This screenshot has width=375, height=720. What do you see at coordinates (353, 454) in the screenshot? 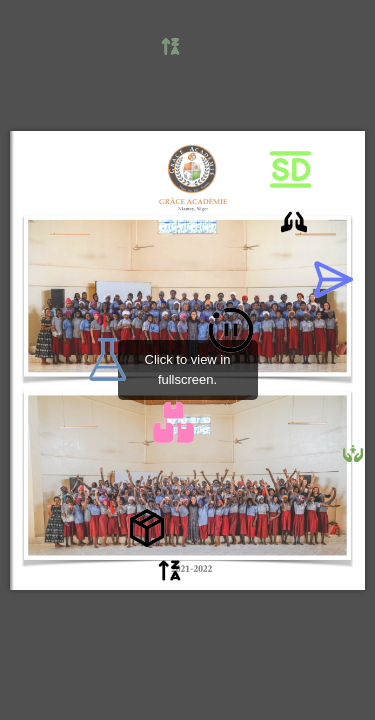
I see `access childcare or family services` at bounding box center [353, 454].